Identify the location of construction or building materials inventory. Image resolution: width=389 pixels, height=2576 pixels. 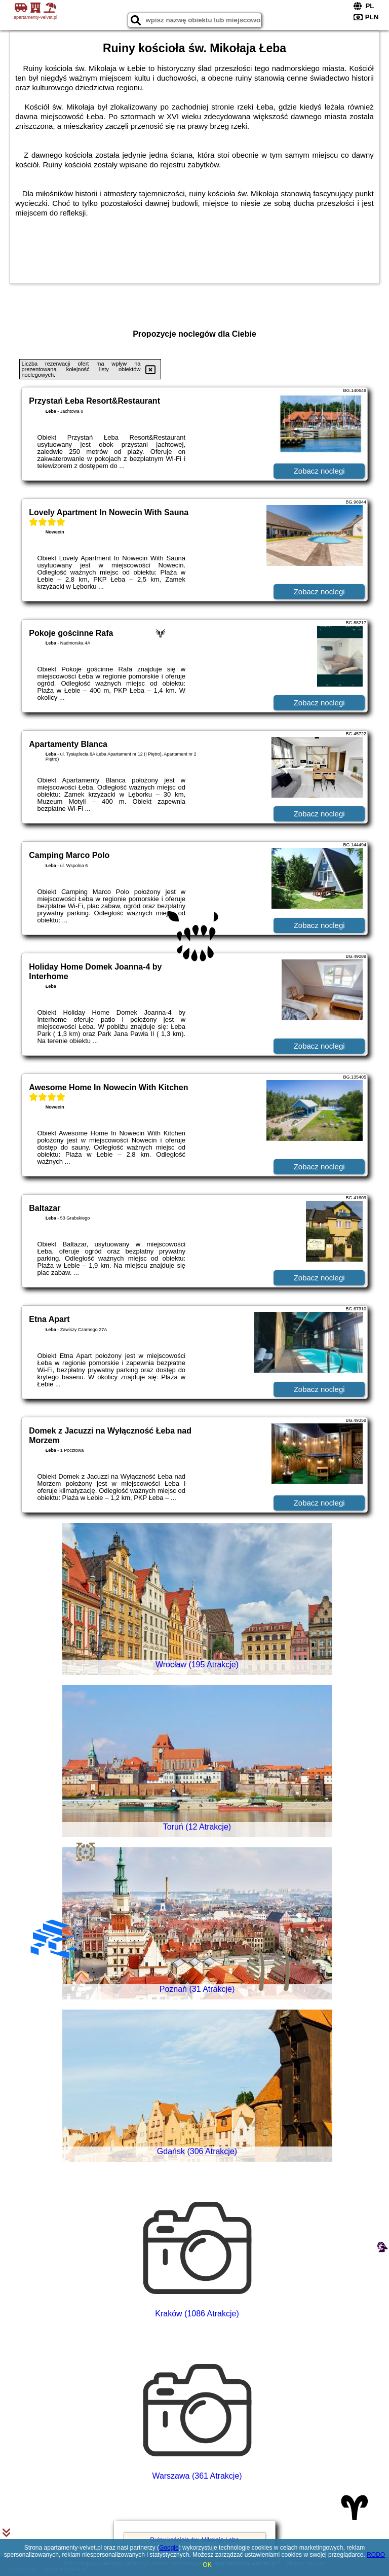
(54, 1938).